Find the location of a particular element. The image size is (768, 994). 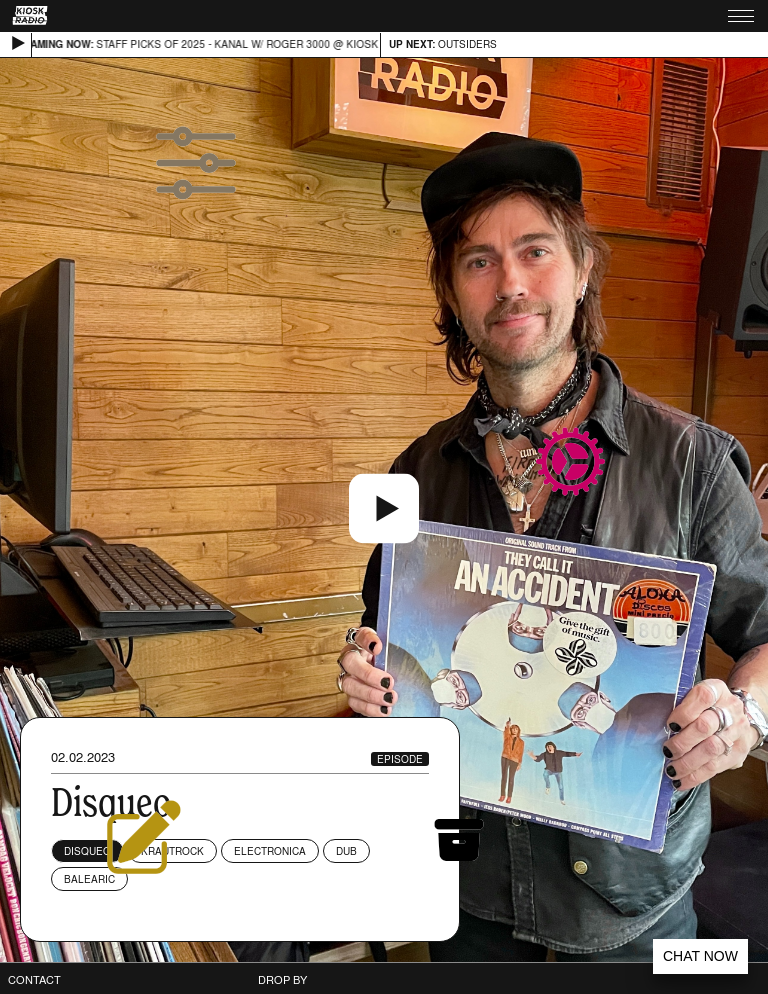

edit or compose a new document is located at coordinates (142, 838).